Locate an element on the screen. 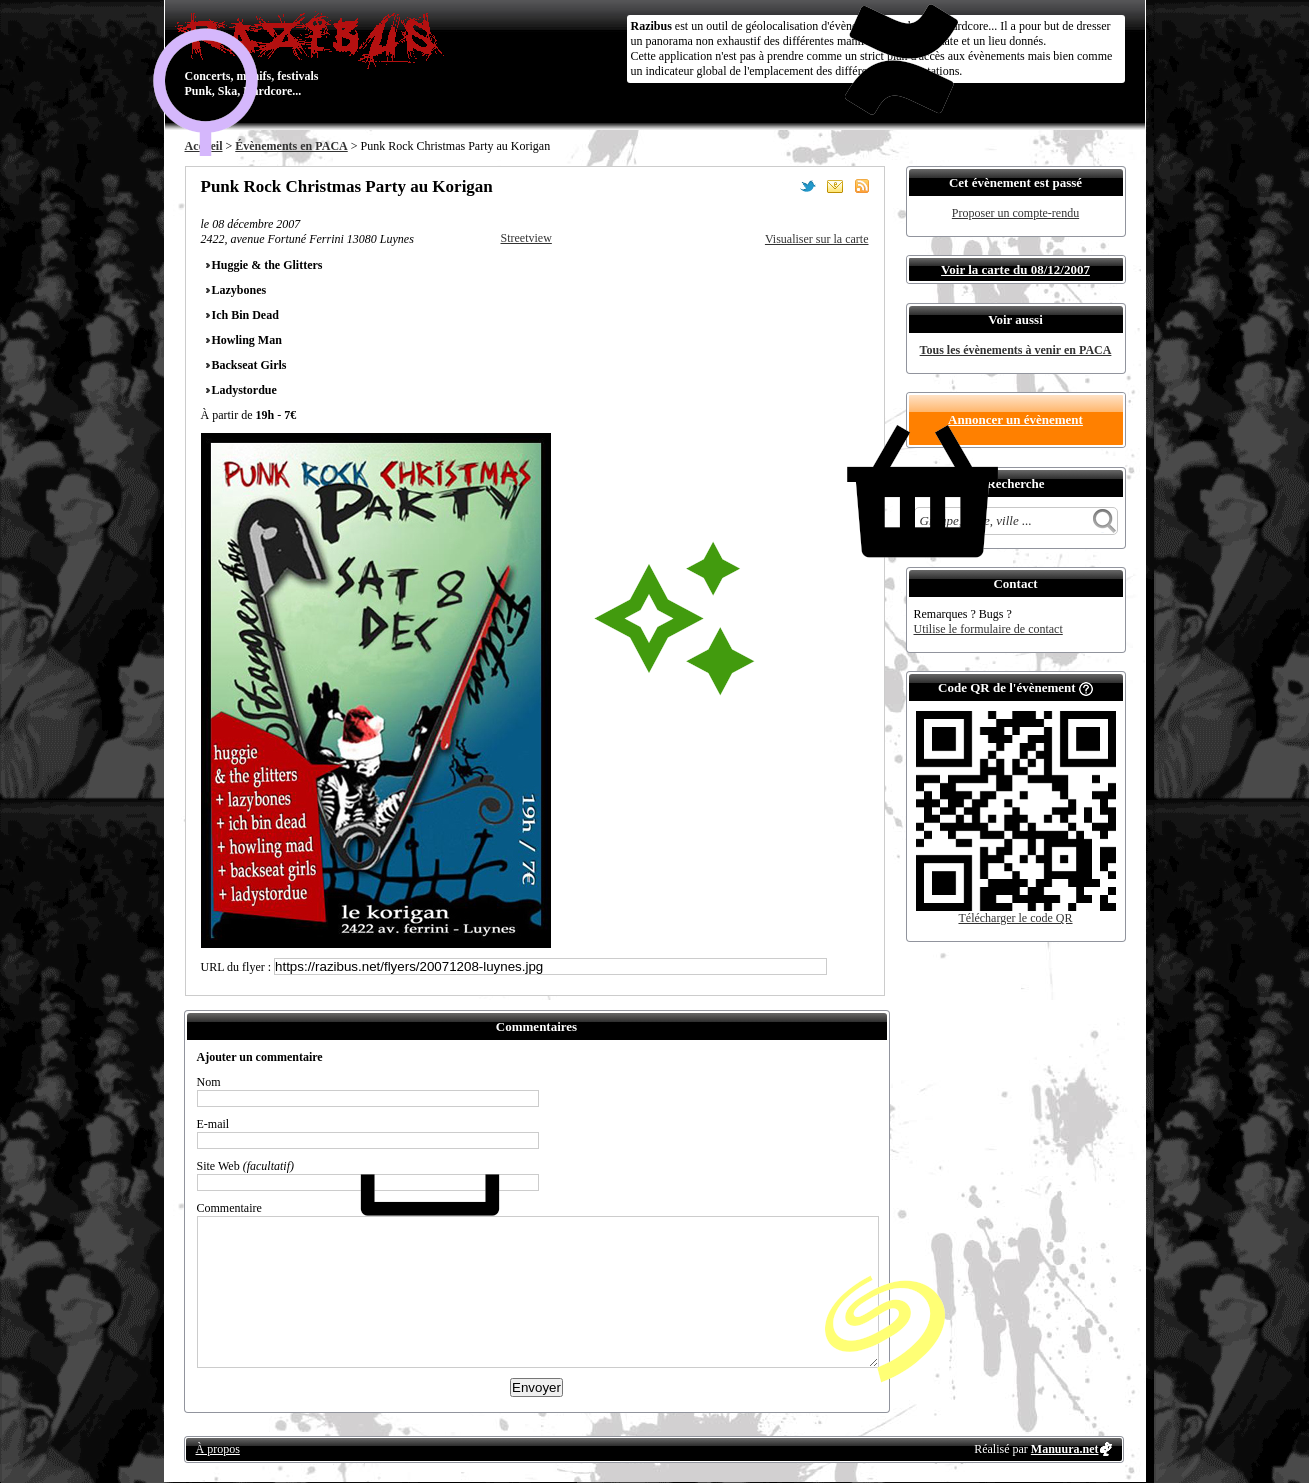 The height and width of the screenshot is (1483, 1309). mark a location on the map is located at coordinates (205, 86).